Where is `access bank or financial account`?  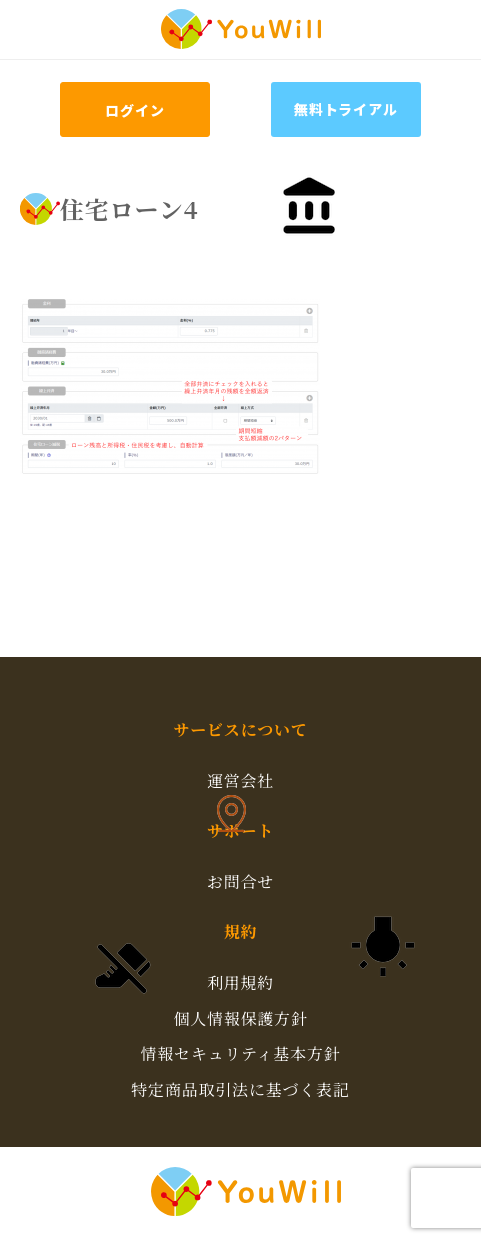 access bank or financial account is located at coordinates (310, 206).